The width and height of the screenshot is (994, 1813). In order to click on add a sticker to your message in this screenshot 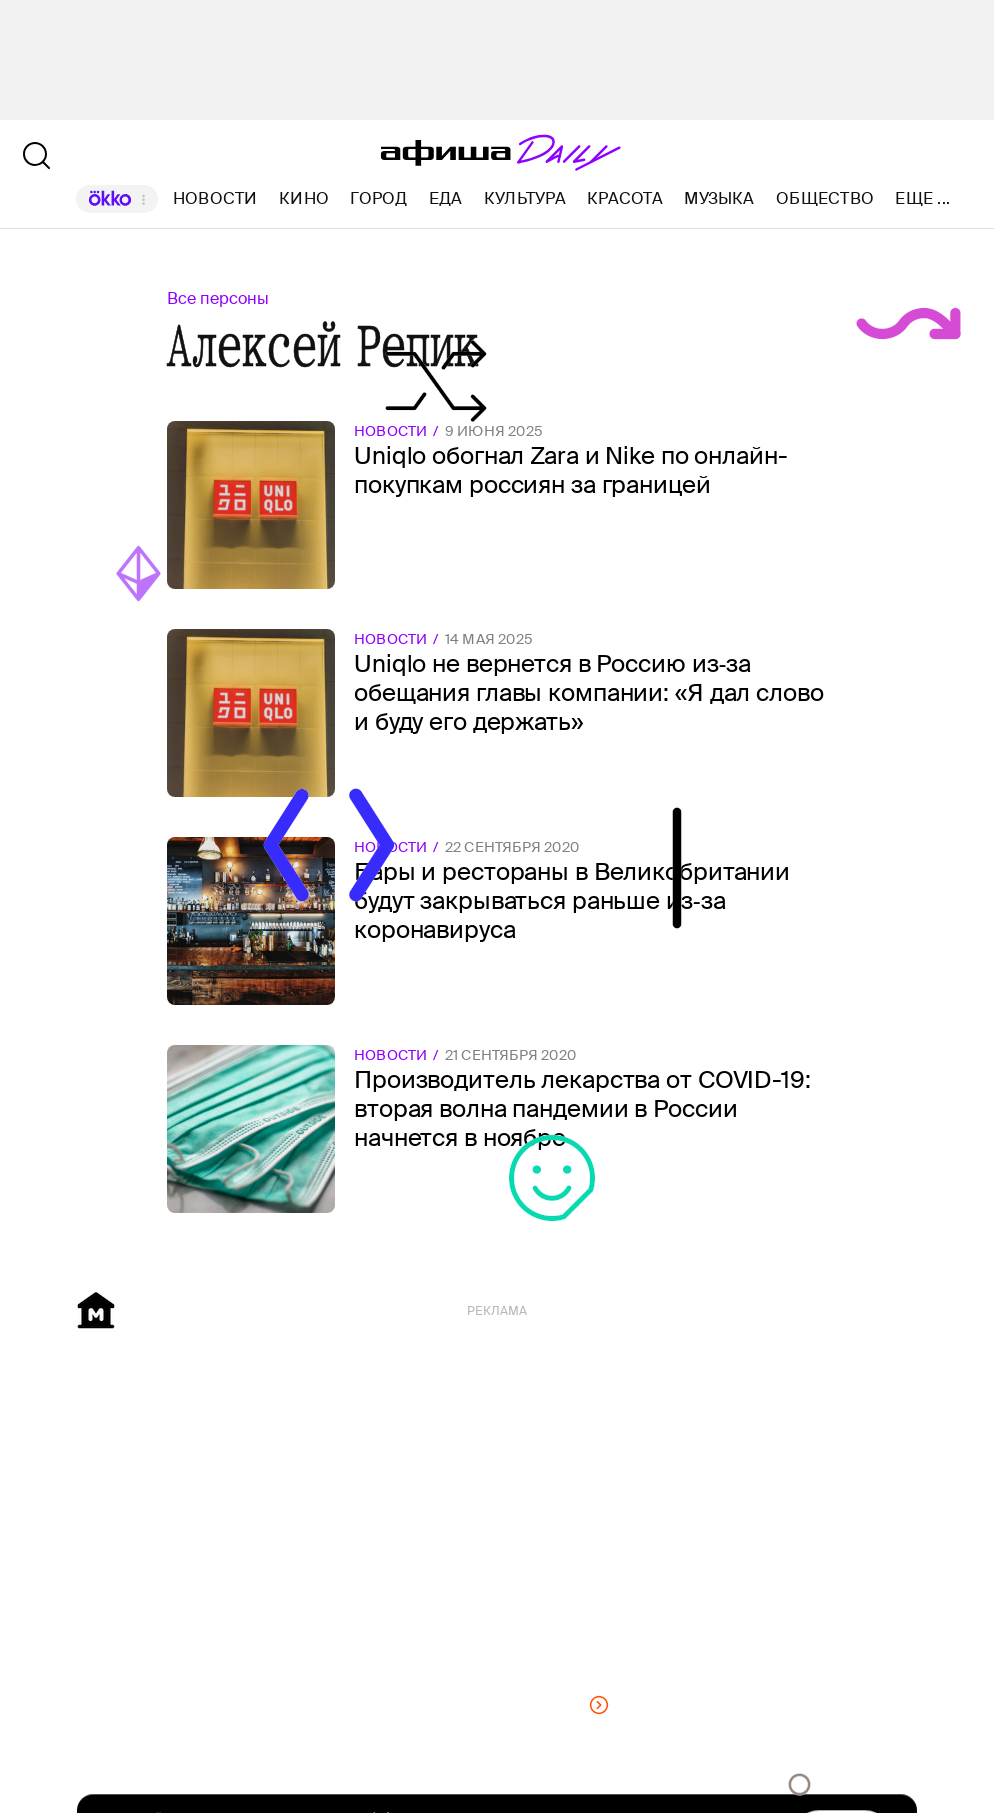, I will do `click(552, 1178)`.